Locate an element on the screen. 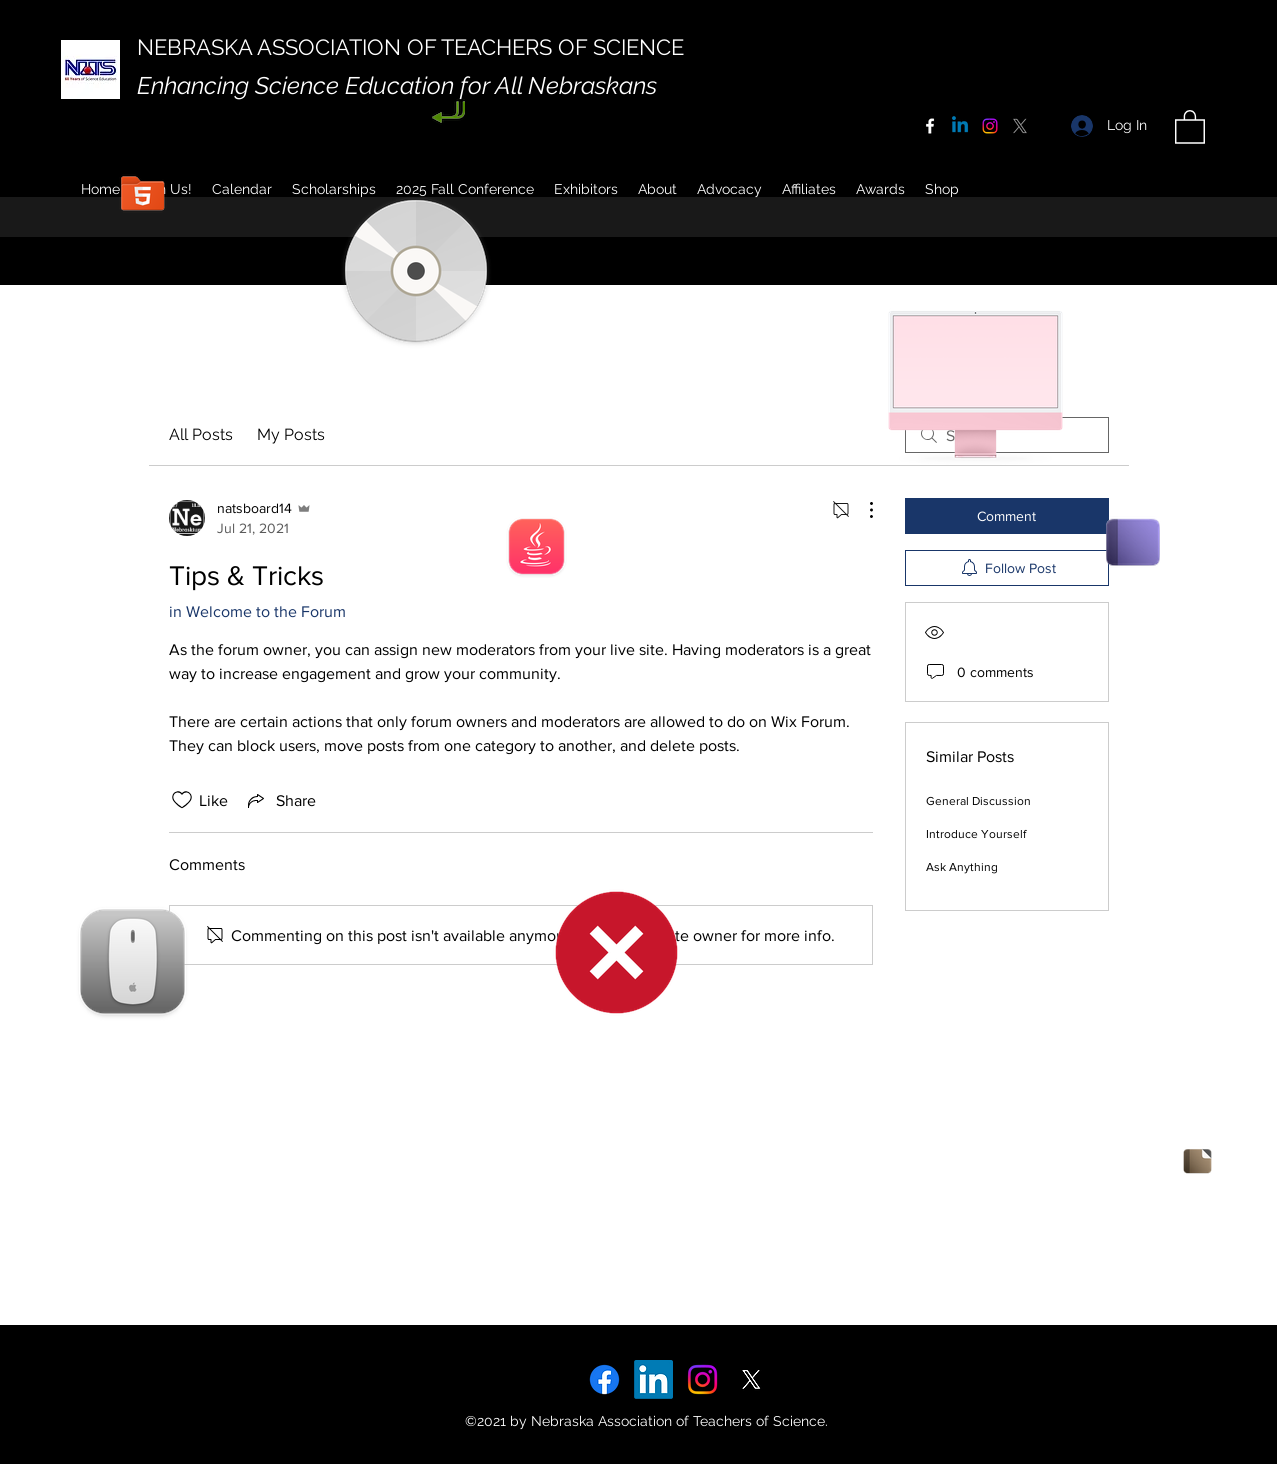 The image size is (1277, 1464). access desktop folder is located at coordinates (1133, 541).